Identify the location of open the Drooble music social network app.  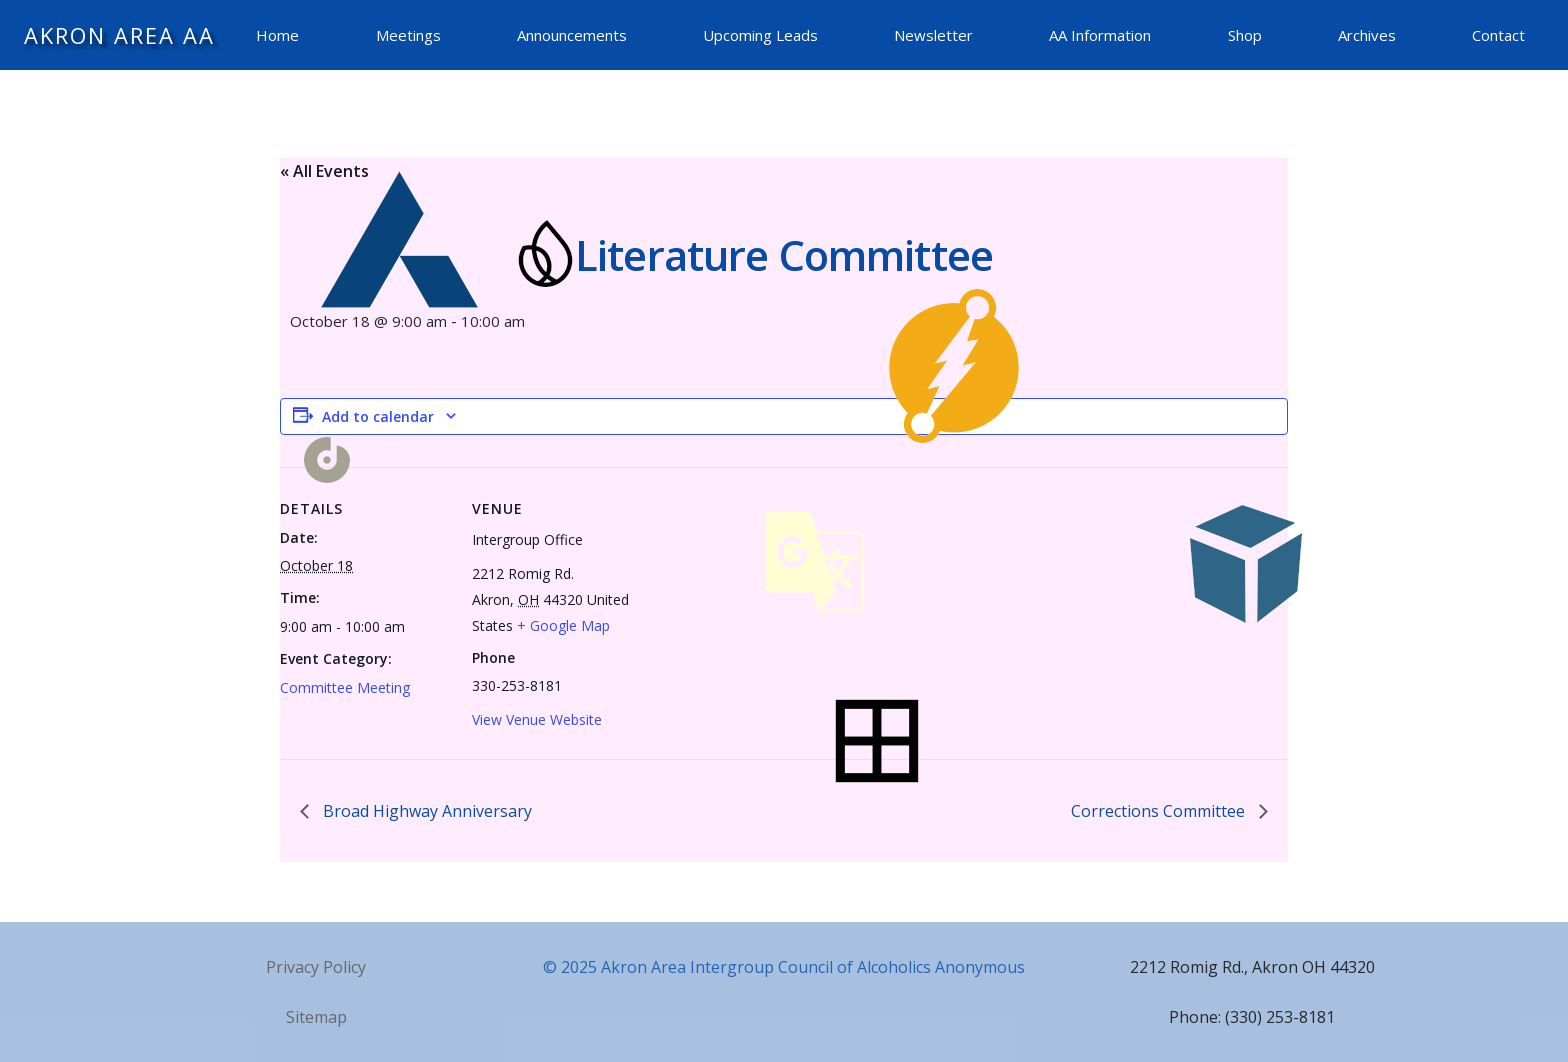
(327, 460).